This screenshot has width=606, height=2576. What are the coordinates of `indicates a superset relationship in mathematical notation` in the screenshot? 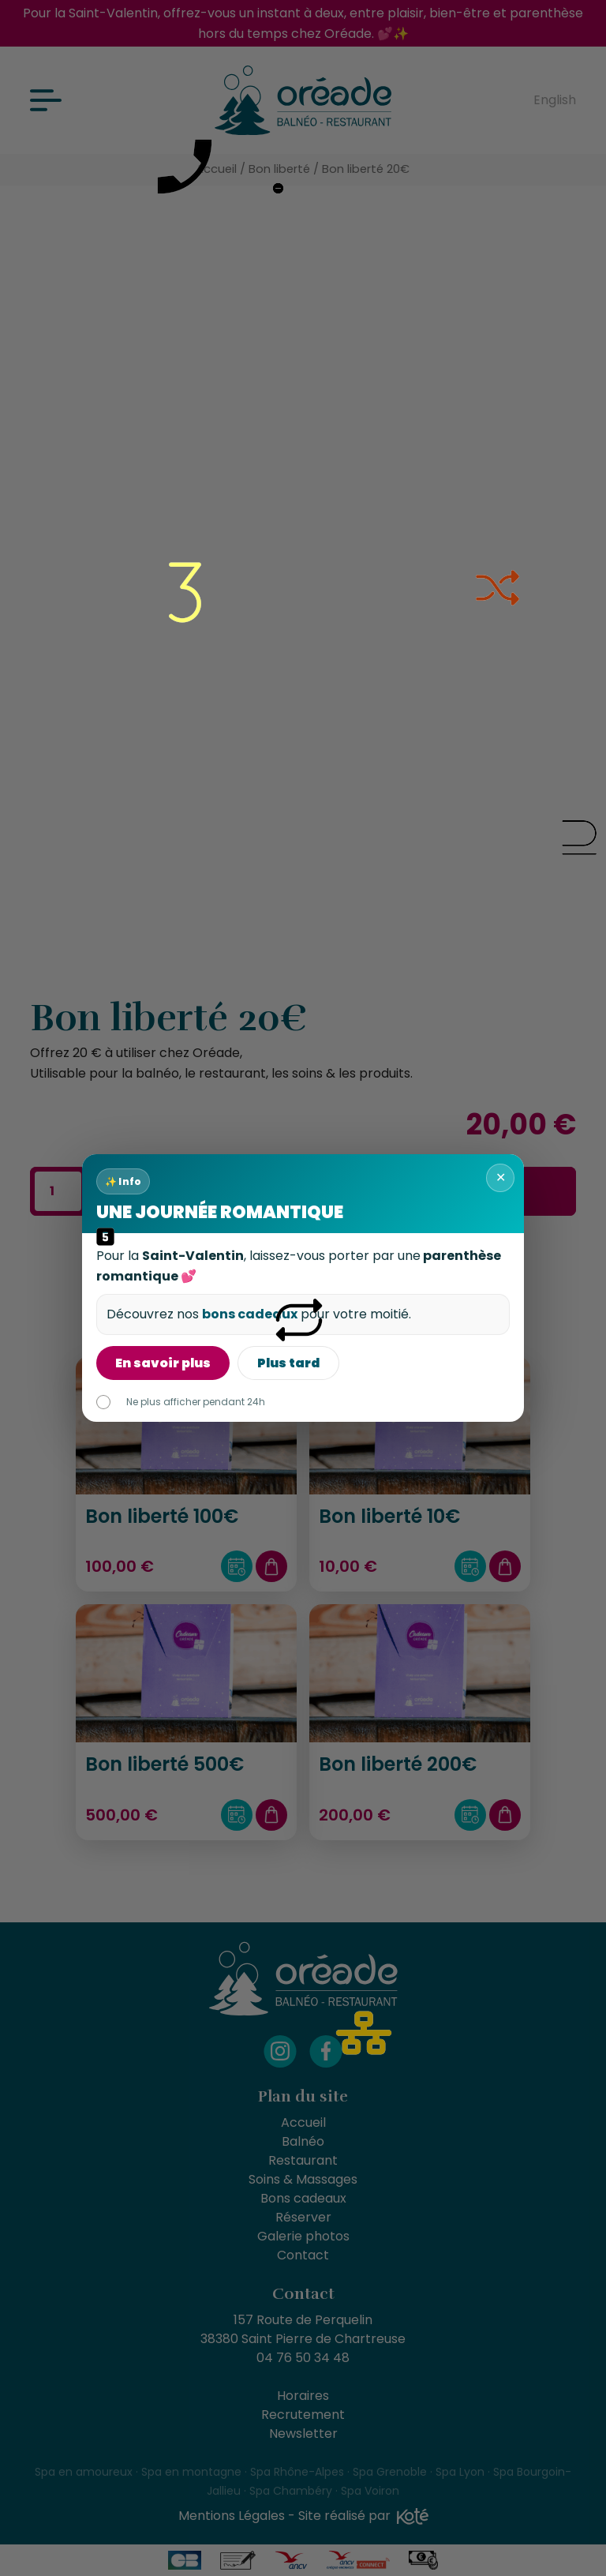 It's located at (578, 838).